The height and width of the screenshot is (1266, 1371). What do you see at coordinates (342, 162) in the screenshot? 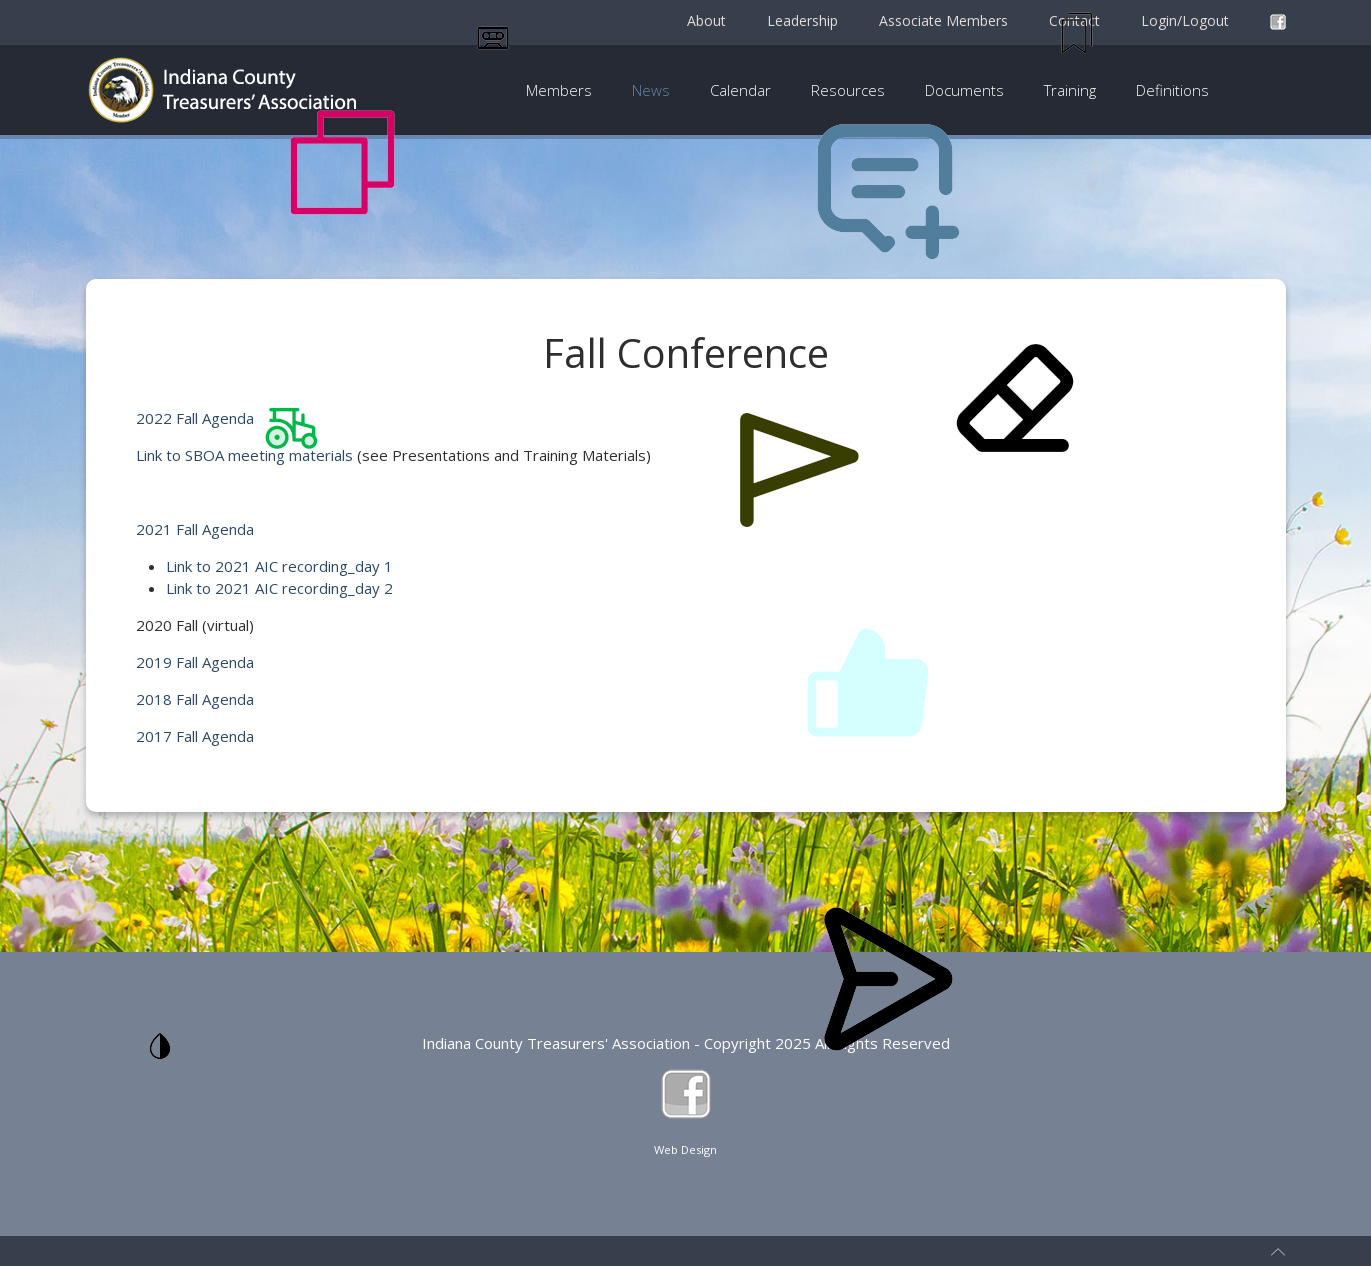
I see `copy to clipboard` at bounding box center [342, 162].